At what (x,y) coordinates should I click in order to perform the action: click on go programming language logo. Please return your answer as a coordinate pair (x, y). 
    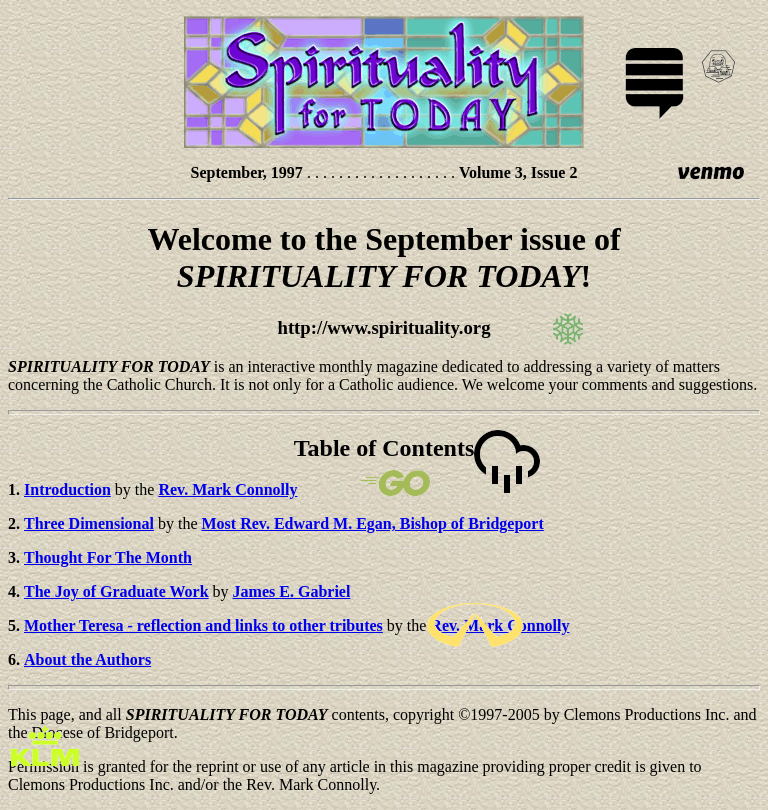
    Looking at the image, I should click on (395, 484).